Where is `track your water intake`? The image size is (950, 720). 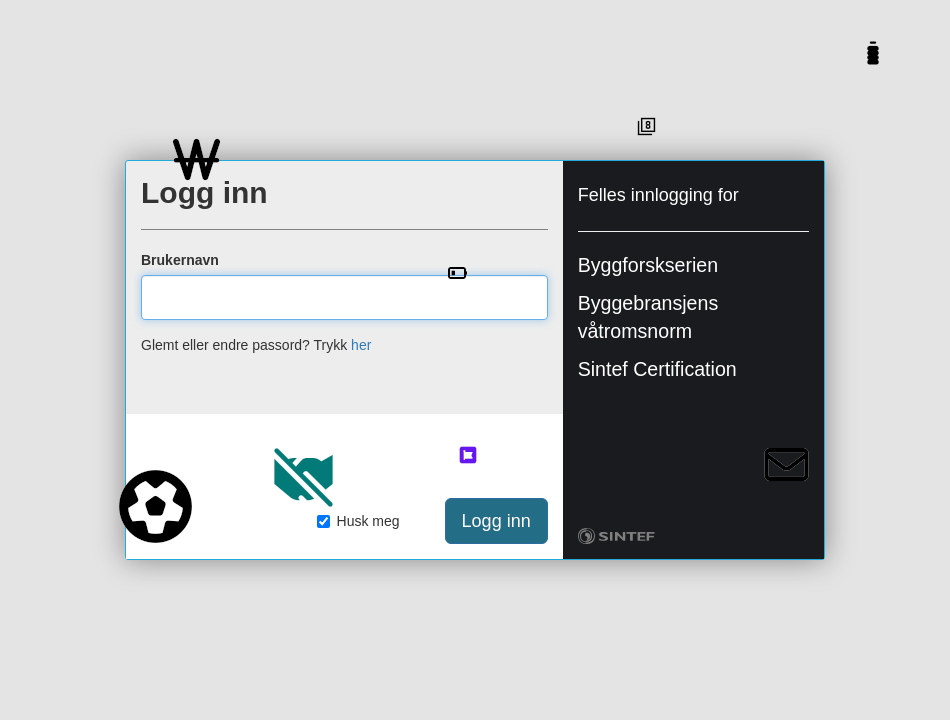
track your water intake is located at coordinates (873, 53).